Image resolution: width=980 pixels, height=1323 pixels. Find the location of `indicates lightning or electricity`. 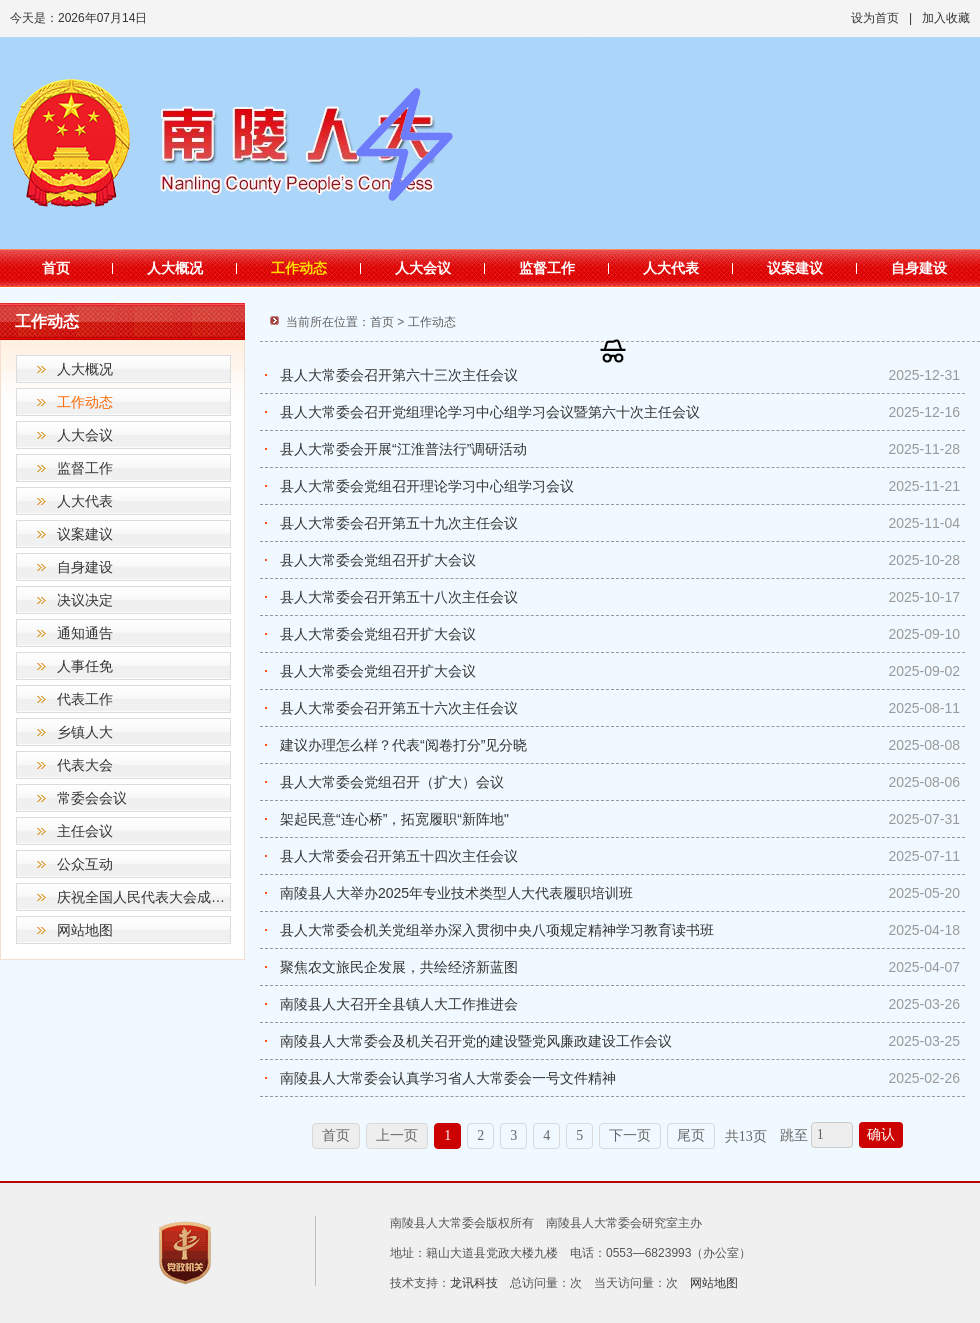

indicates lightning or electricity is located at coordinates (404, 144).